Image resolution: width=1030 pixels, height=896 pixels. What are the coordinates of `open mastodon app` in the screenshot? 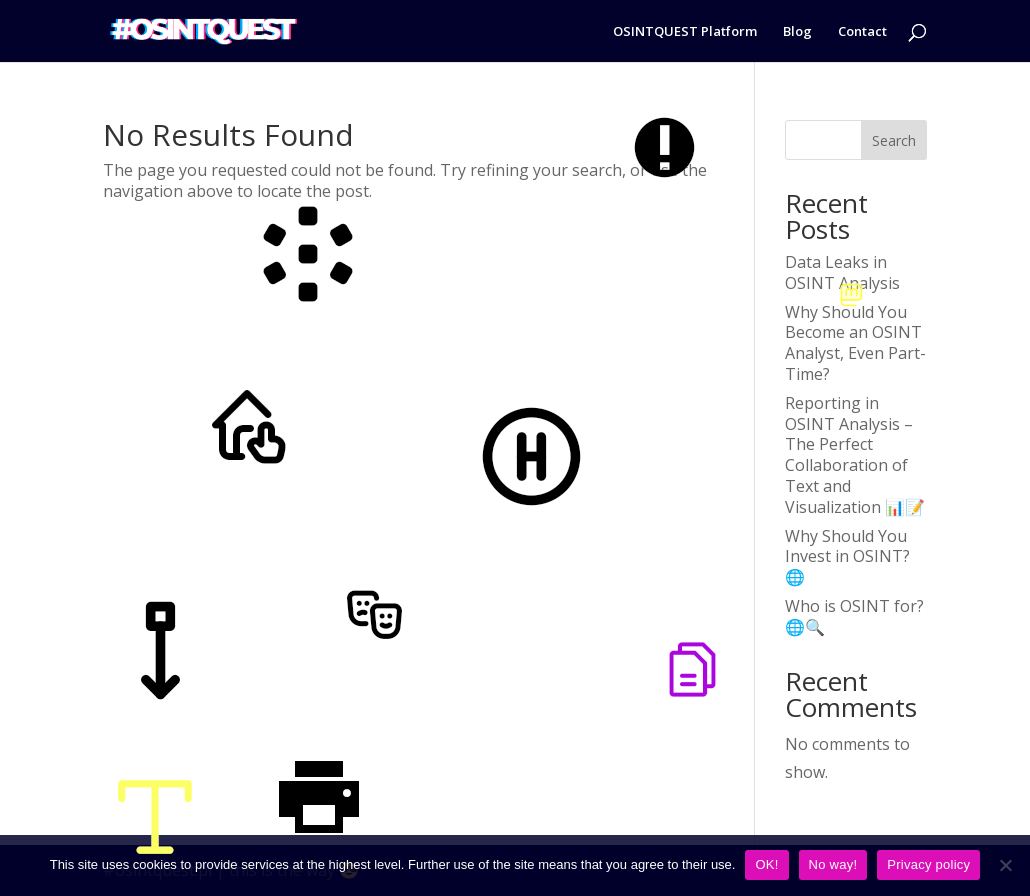 It's located at (851, 294).